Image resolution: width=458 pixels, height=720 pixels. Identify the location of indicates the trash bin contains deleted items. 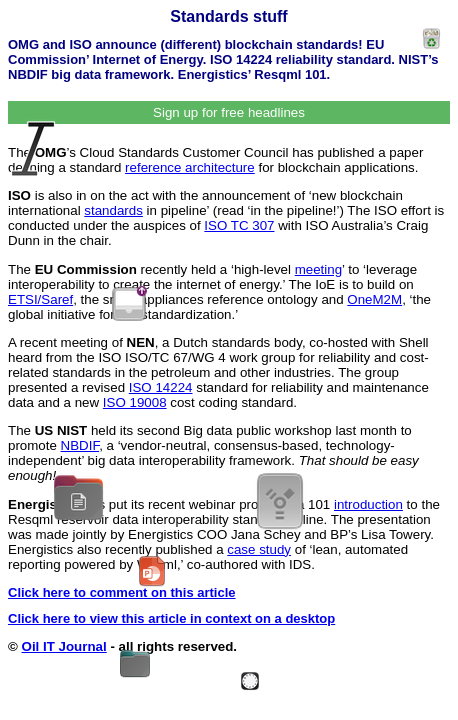
(431, 38).